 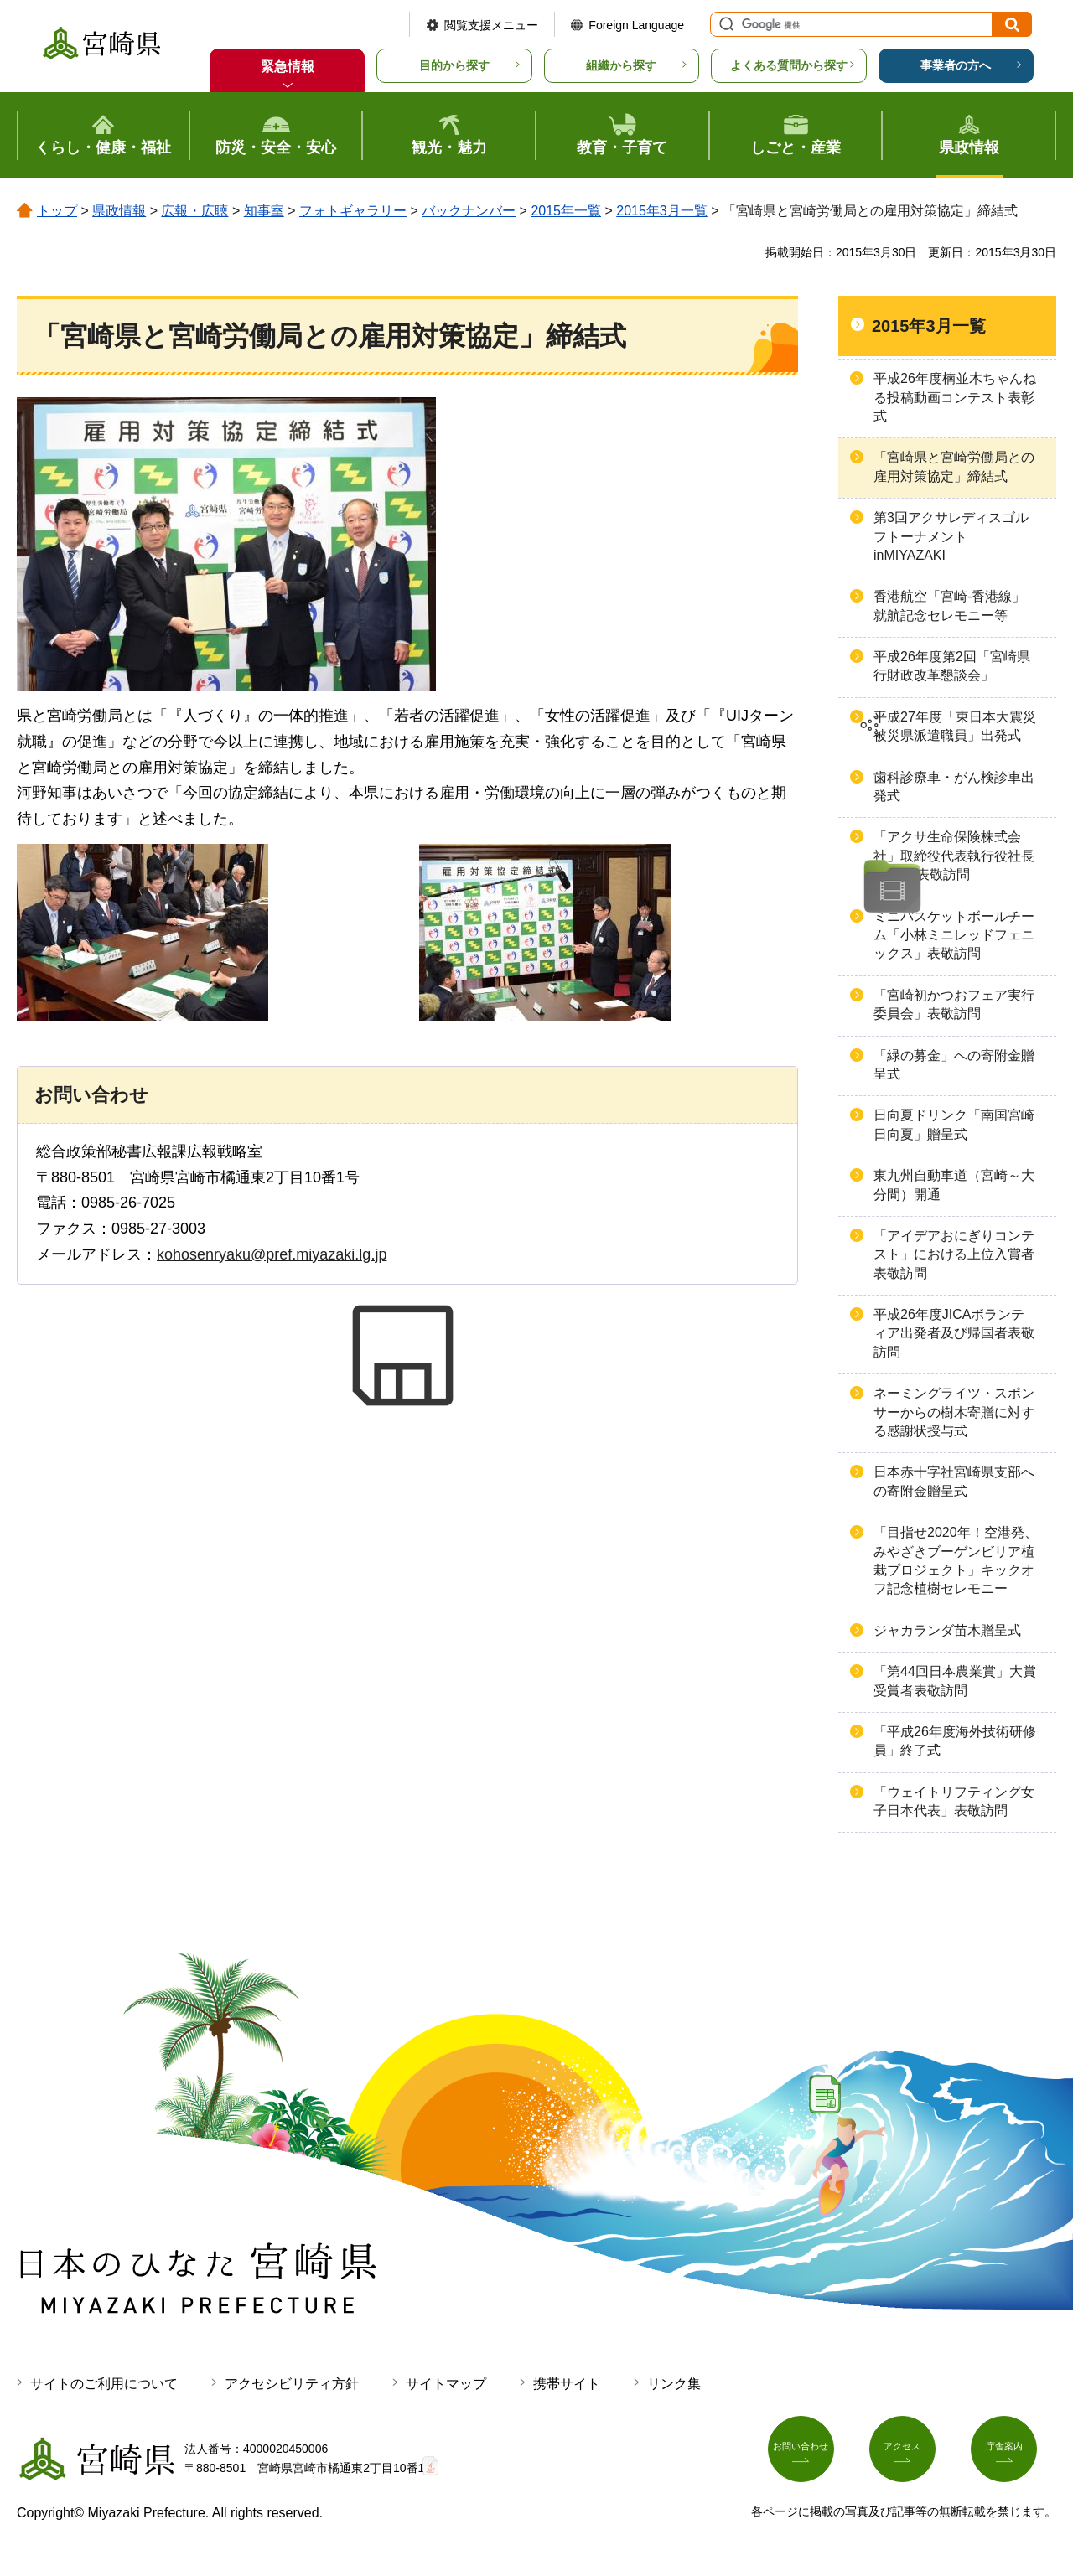 I want to click on a java source code file, so click(x=430, y=2465).